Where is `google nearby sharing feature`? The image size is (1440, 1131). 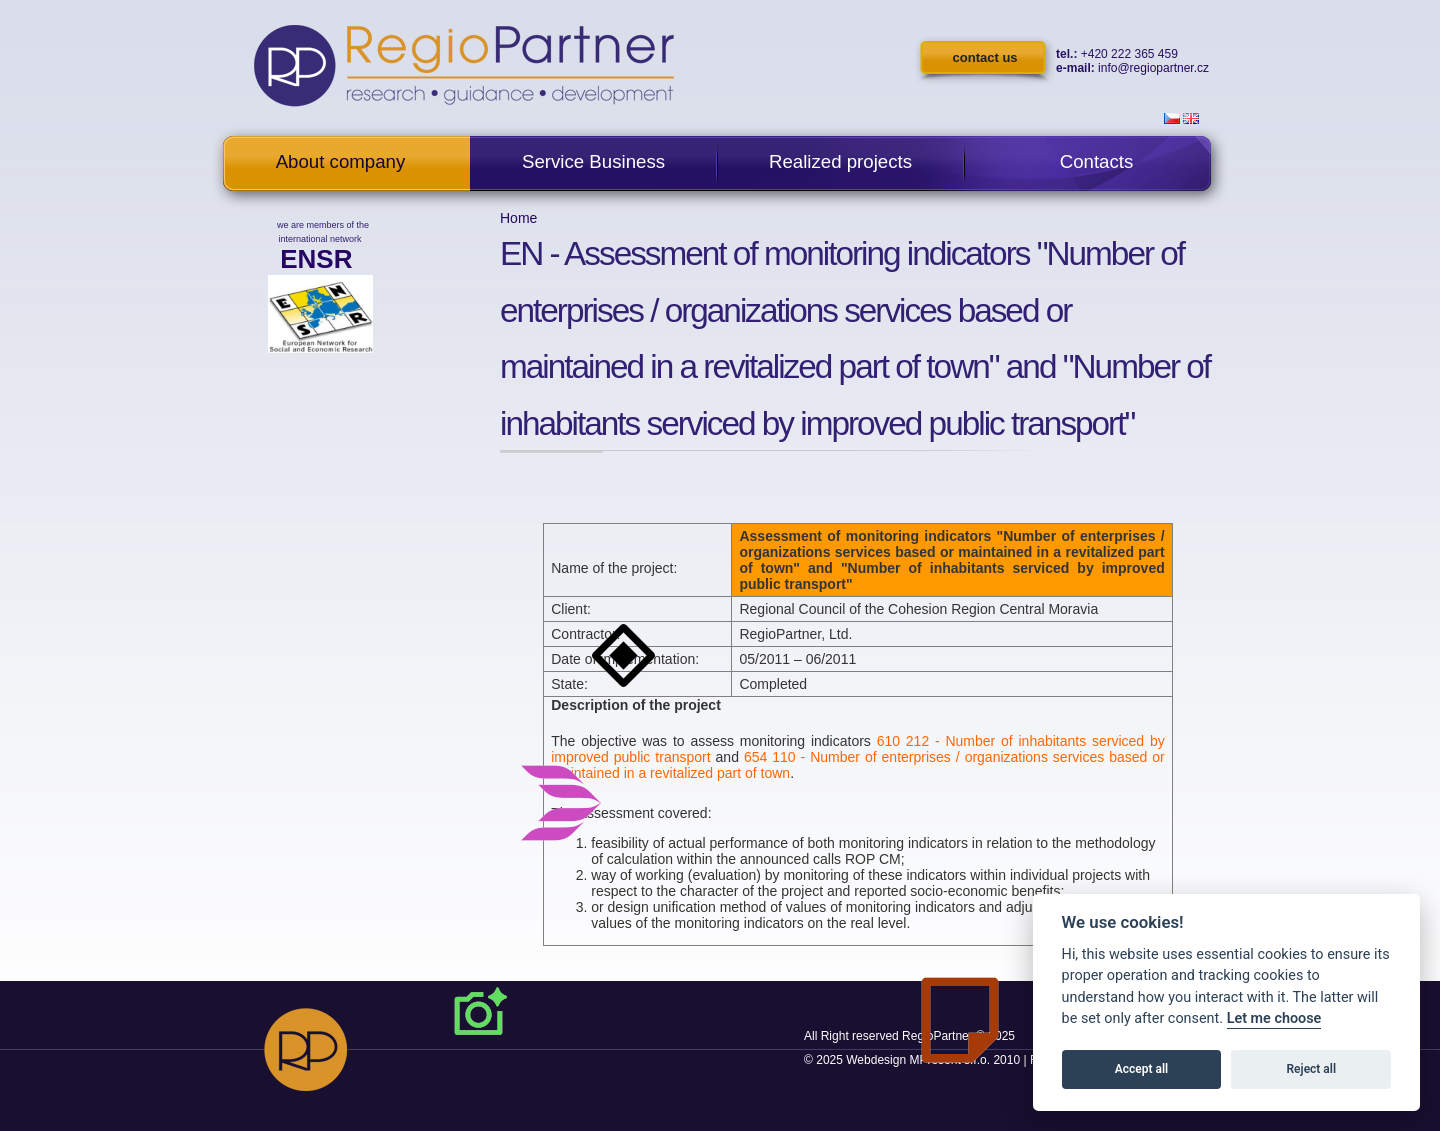
google nearby sharing feature is located at coordinates (623, 655).